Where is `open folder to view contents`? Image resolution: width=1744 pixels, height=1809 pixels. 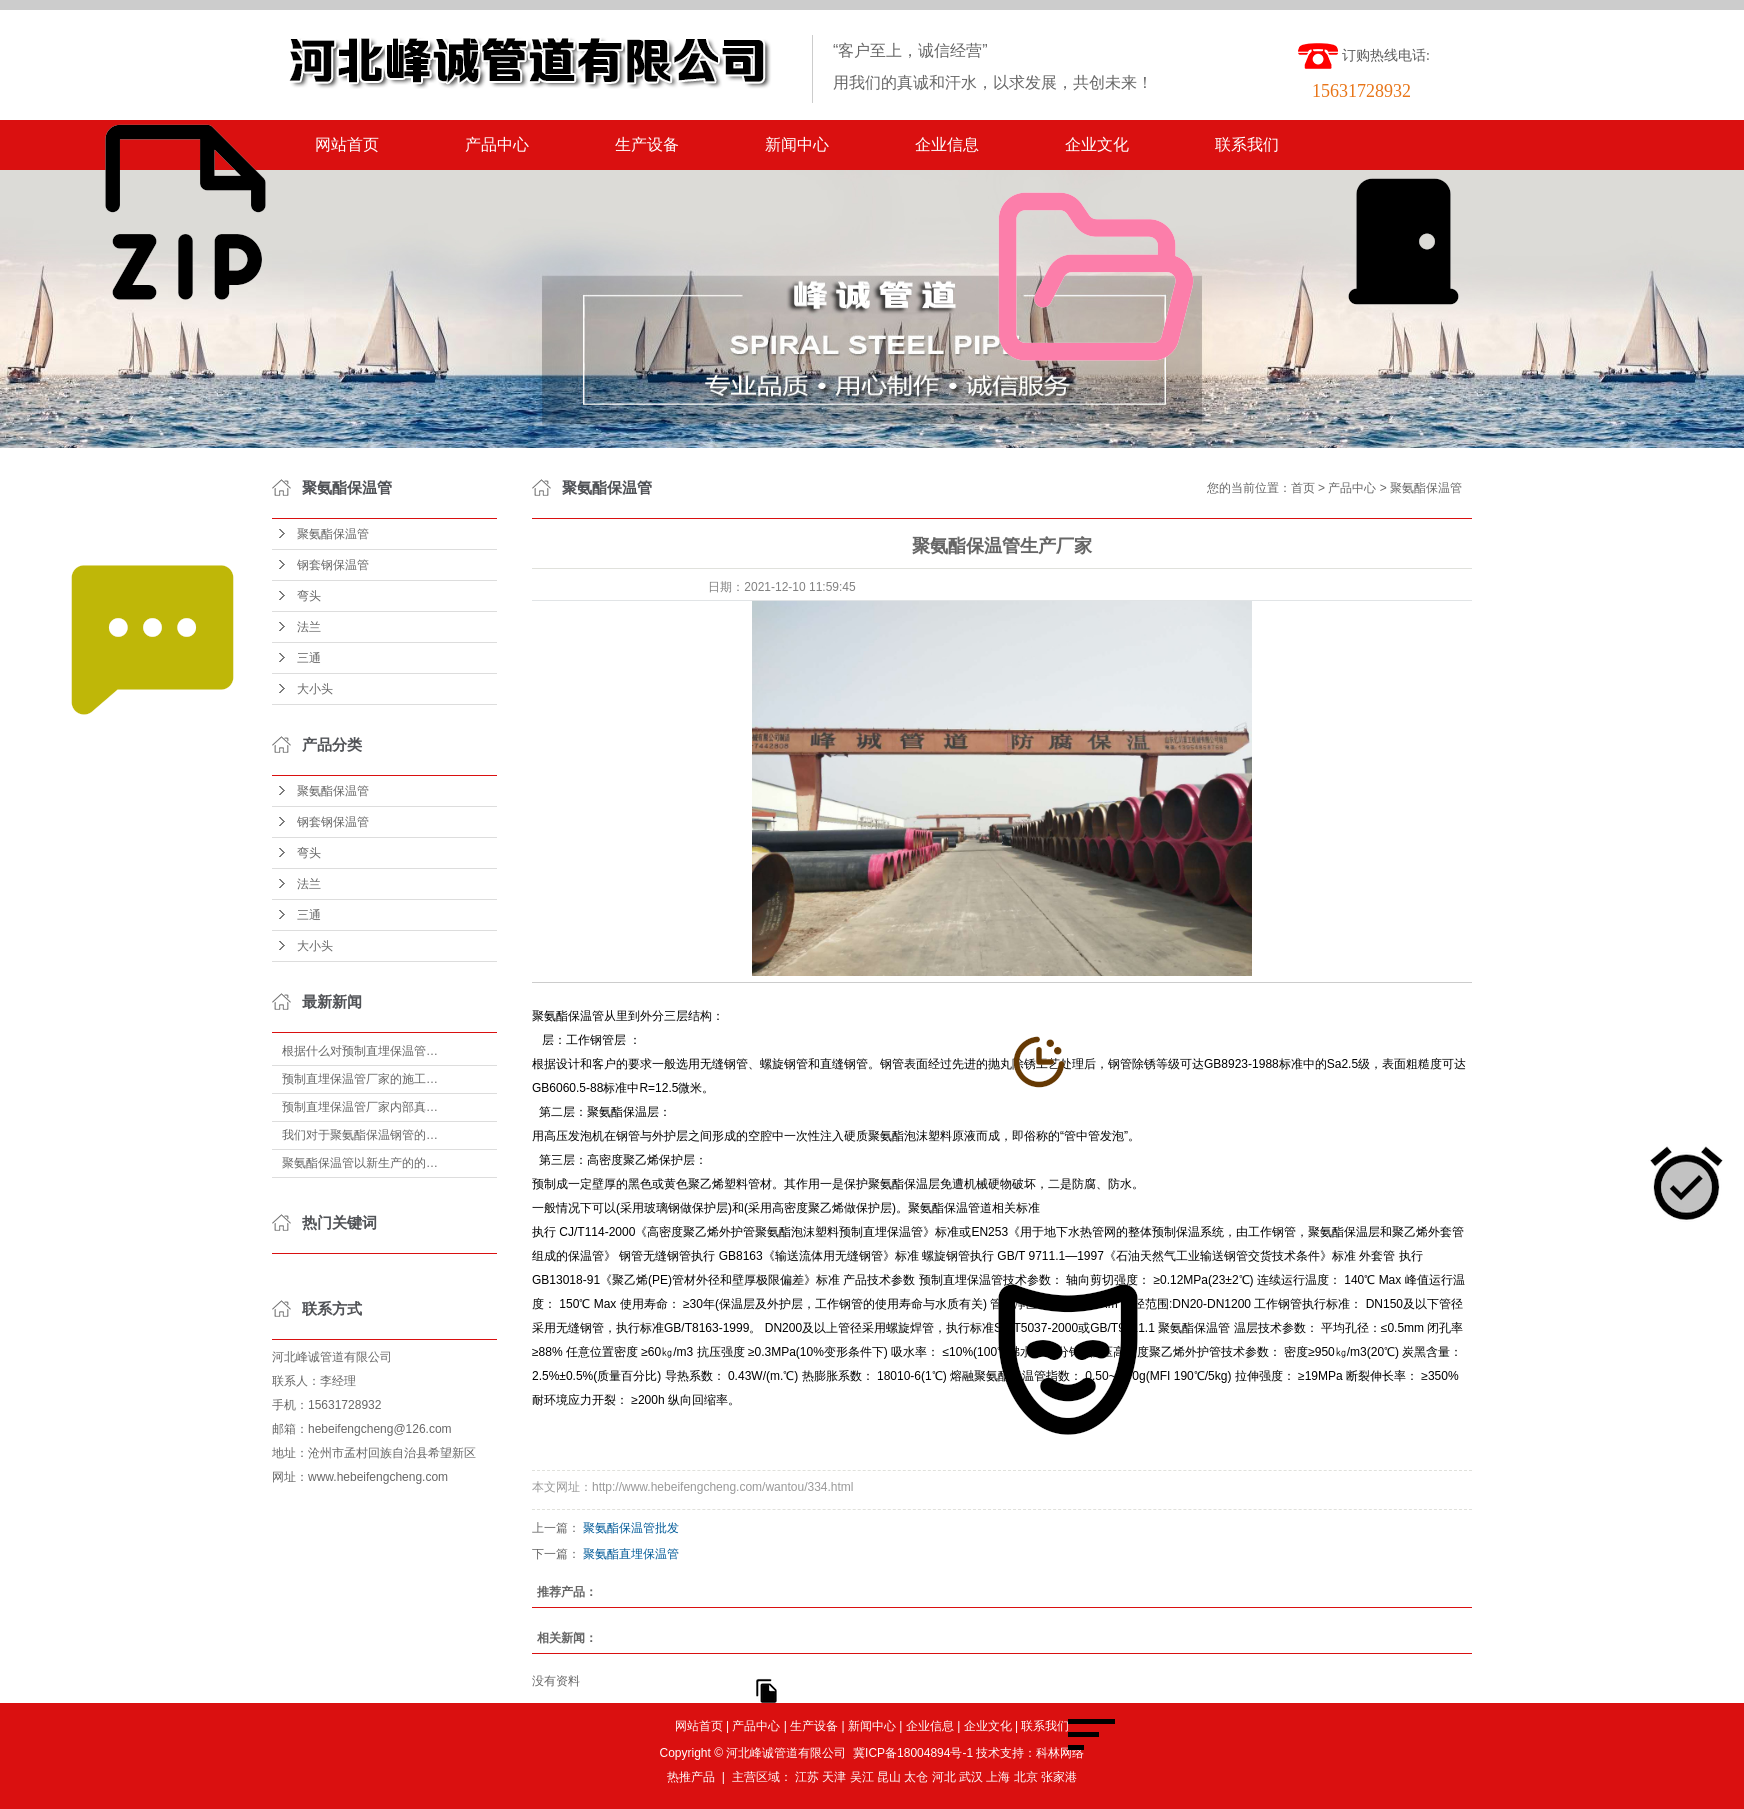 open folder to view contents is located at coordinates (1096, 281).